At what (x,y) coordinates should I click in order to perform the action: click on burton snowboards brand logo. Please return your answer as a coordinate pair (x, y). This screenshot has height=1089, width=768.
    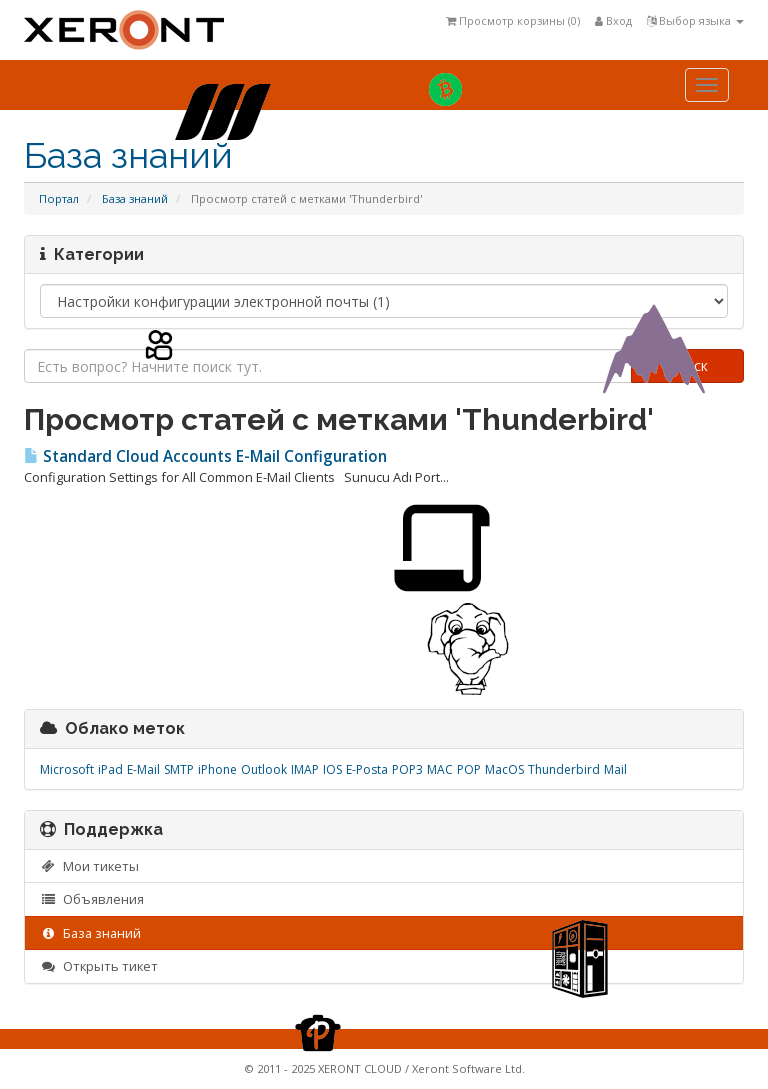
    Looking at the image, I should click on (654, 349).